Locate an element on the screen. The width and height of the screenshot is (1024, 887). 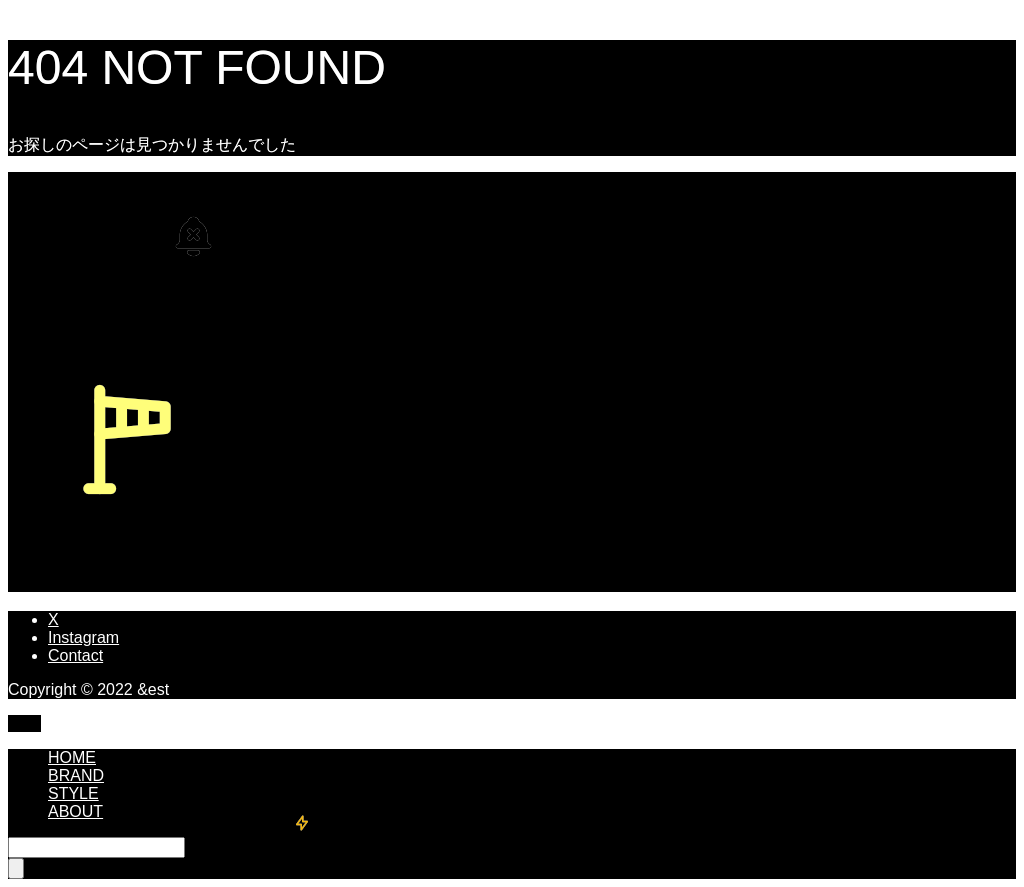
quick actions or shortcuts is located at coordinates (302, 823).